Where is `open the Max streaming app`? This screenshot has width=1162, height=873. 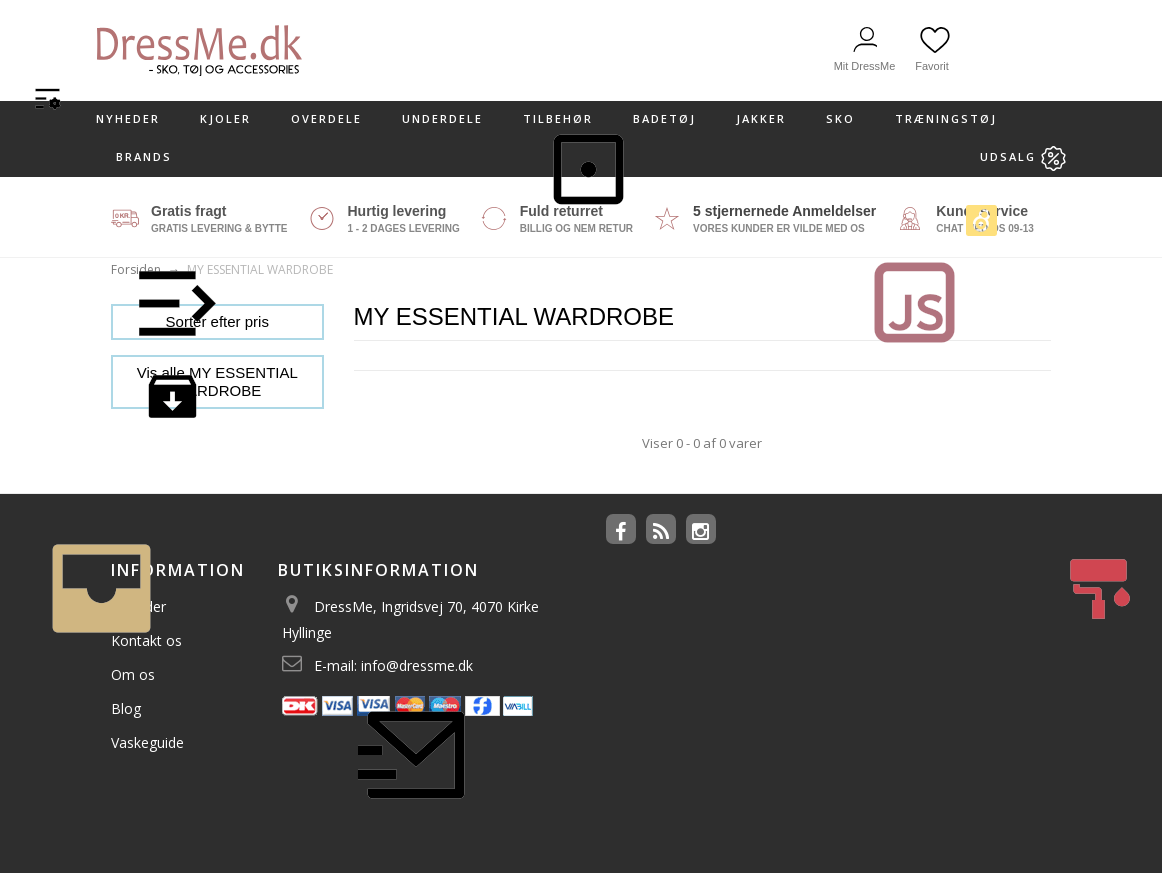 open the Max streaming app is located at coordinates (981, 220).